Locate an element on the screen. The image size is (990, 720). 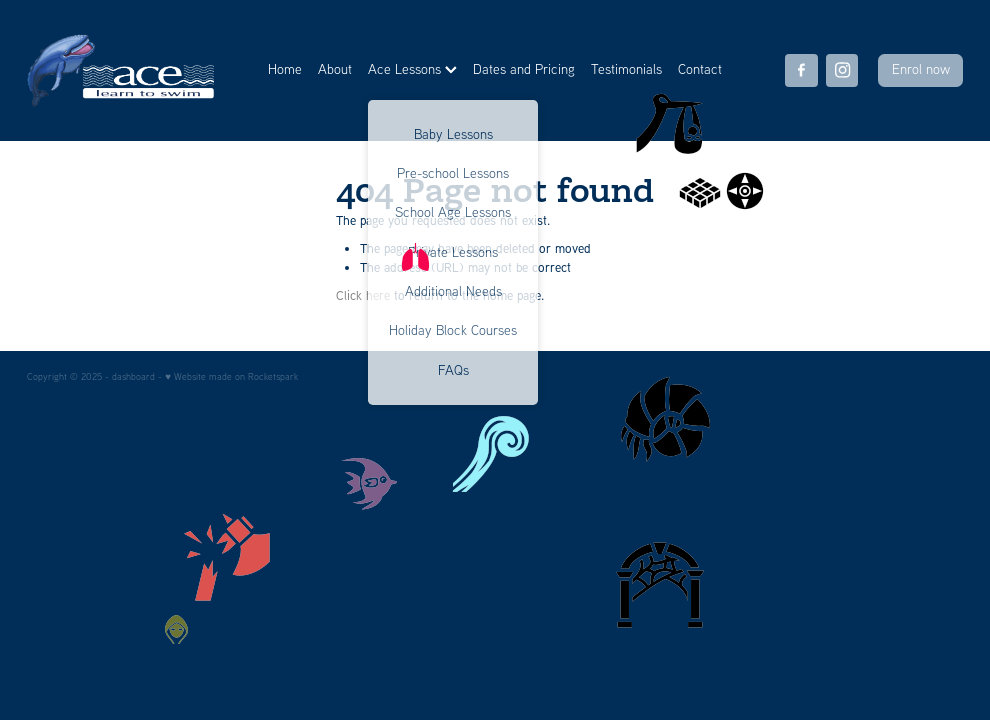
indicates a broken or damaged weapon is located at coordinates (224, 555).